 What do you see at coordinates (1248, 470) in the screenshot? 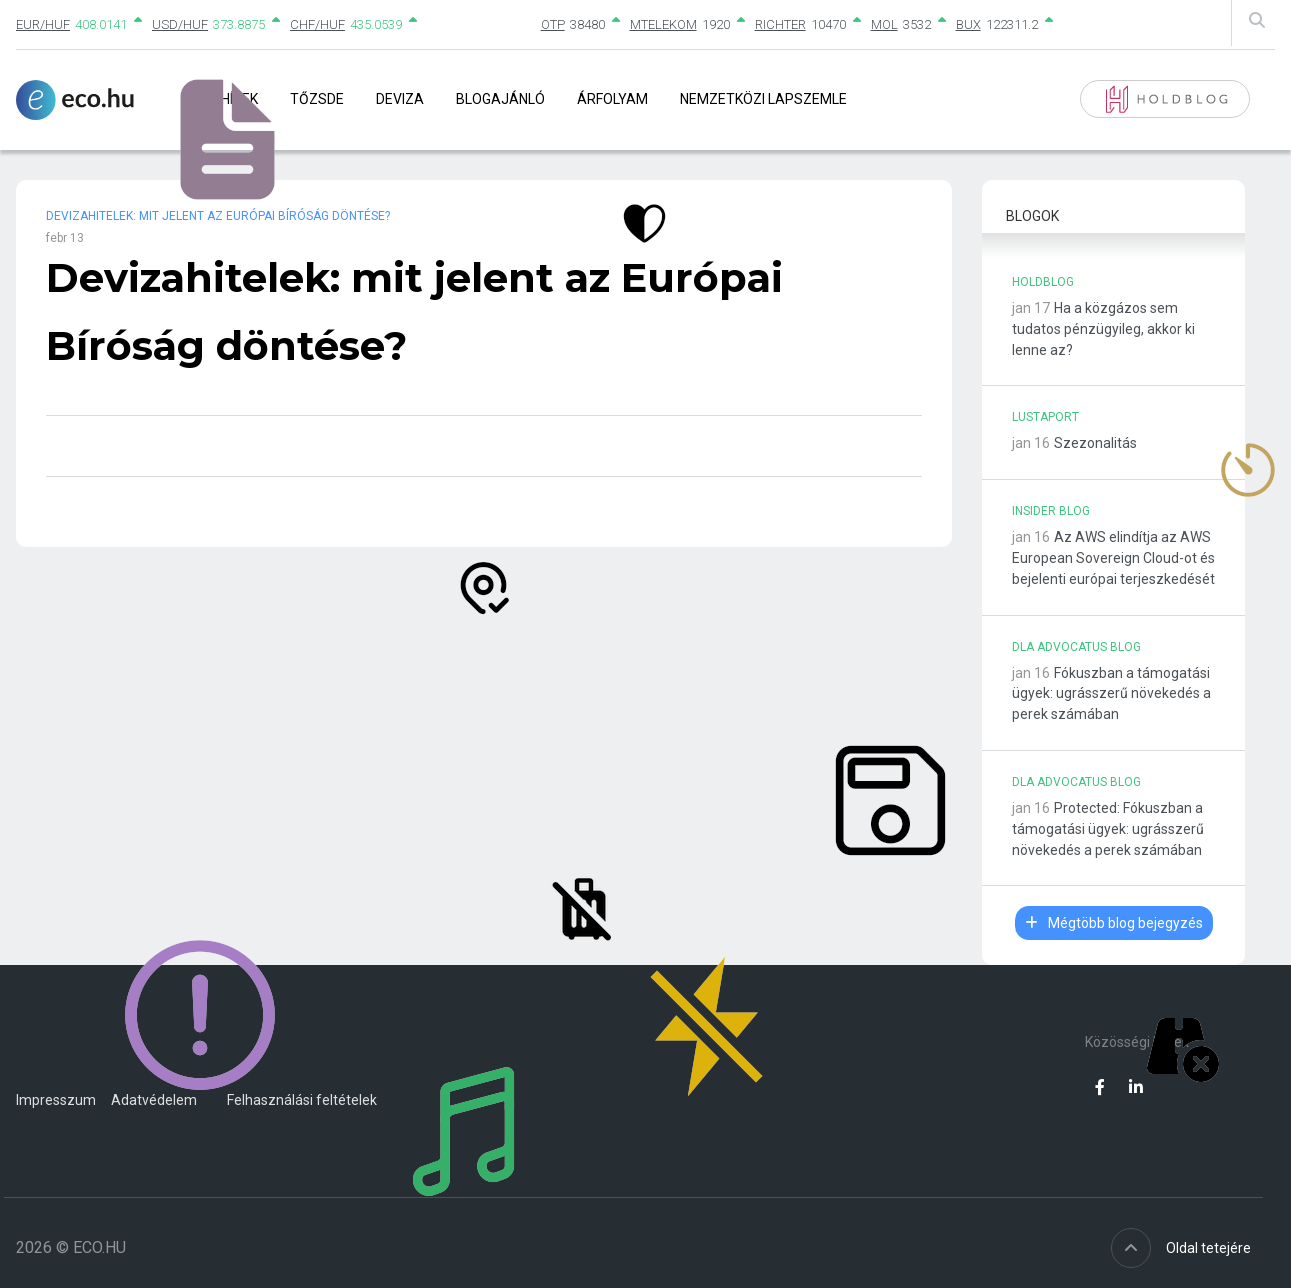
I see `set a countdown timer` at bounding box center [1248, 470].